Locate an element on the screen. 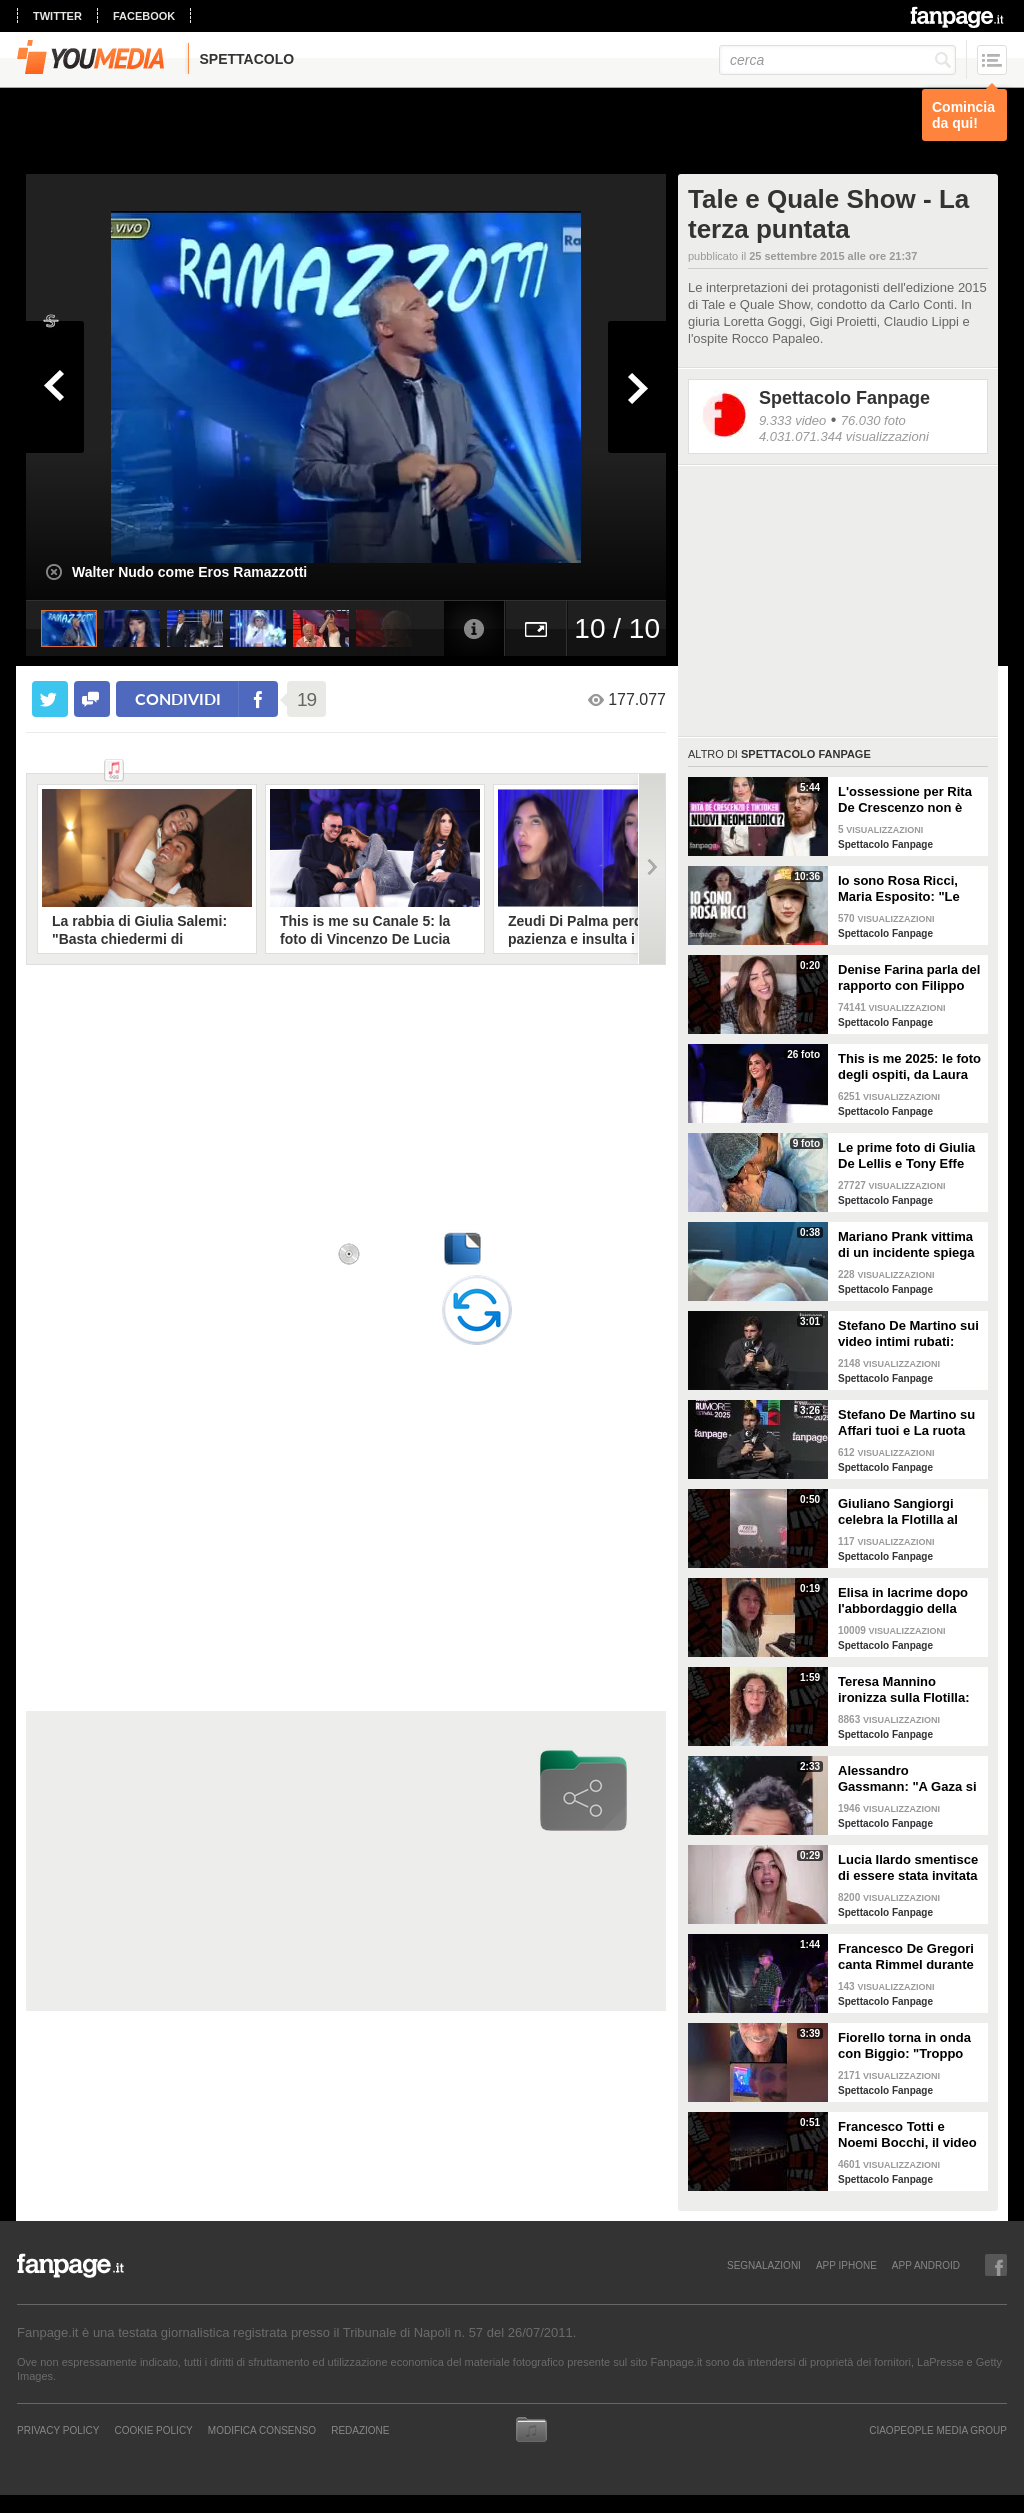 This screenshot has width=1024, height=2513. open your music files folder is located at coordinates (531, 2429).